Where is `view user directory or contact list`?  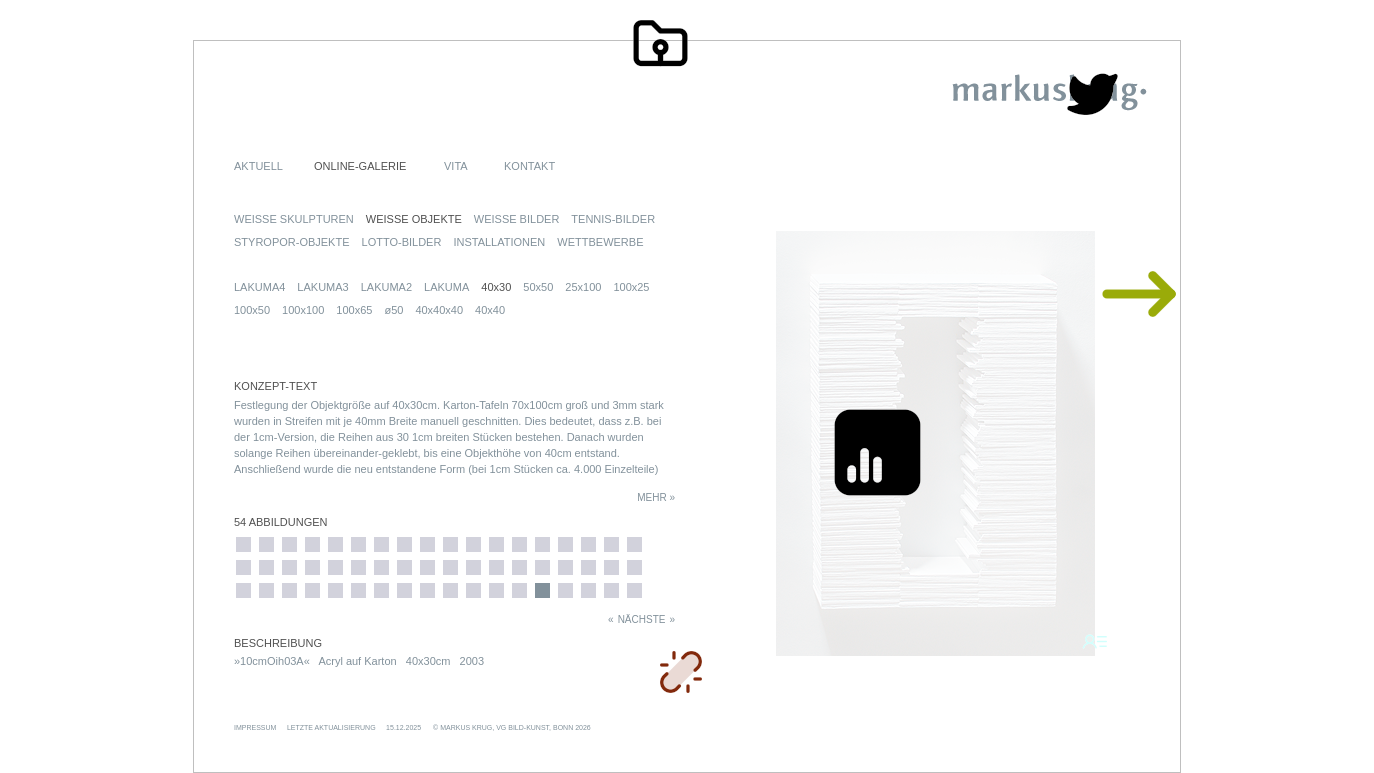 view user directory or contact list is located at coordinates (1094, 641).